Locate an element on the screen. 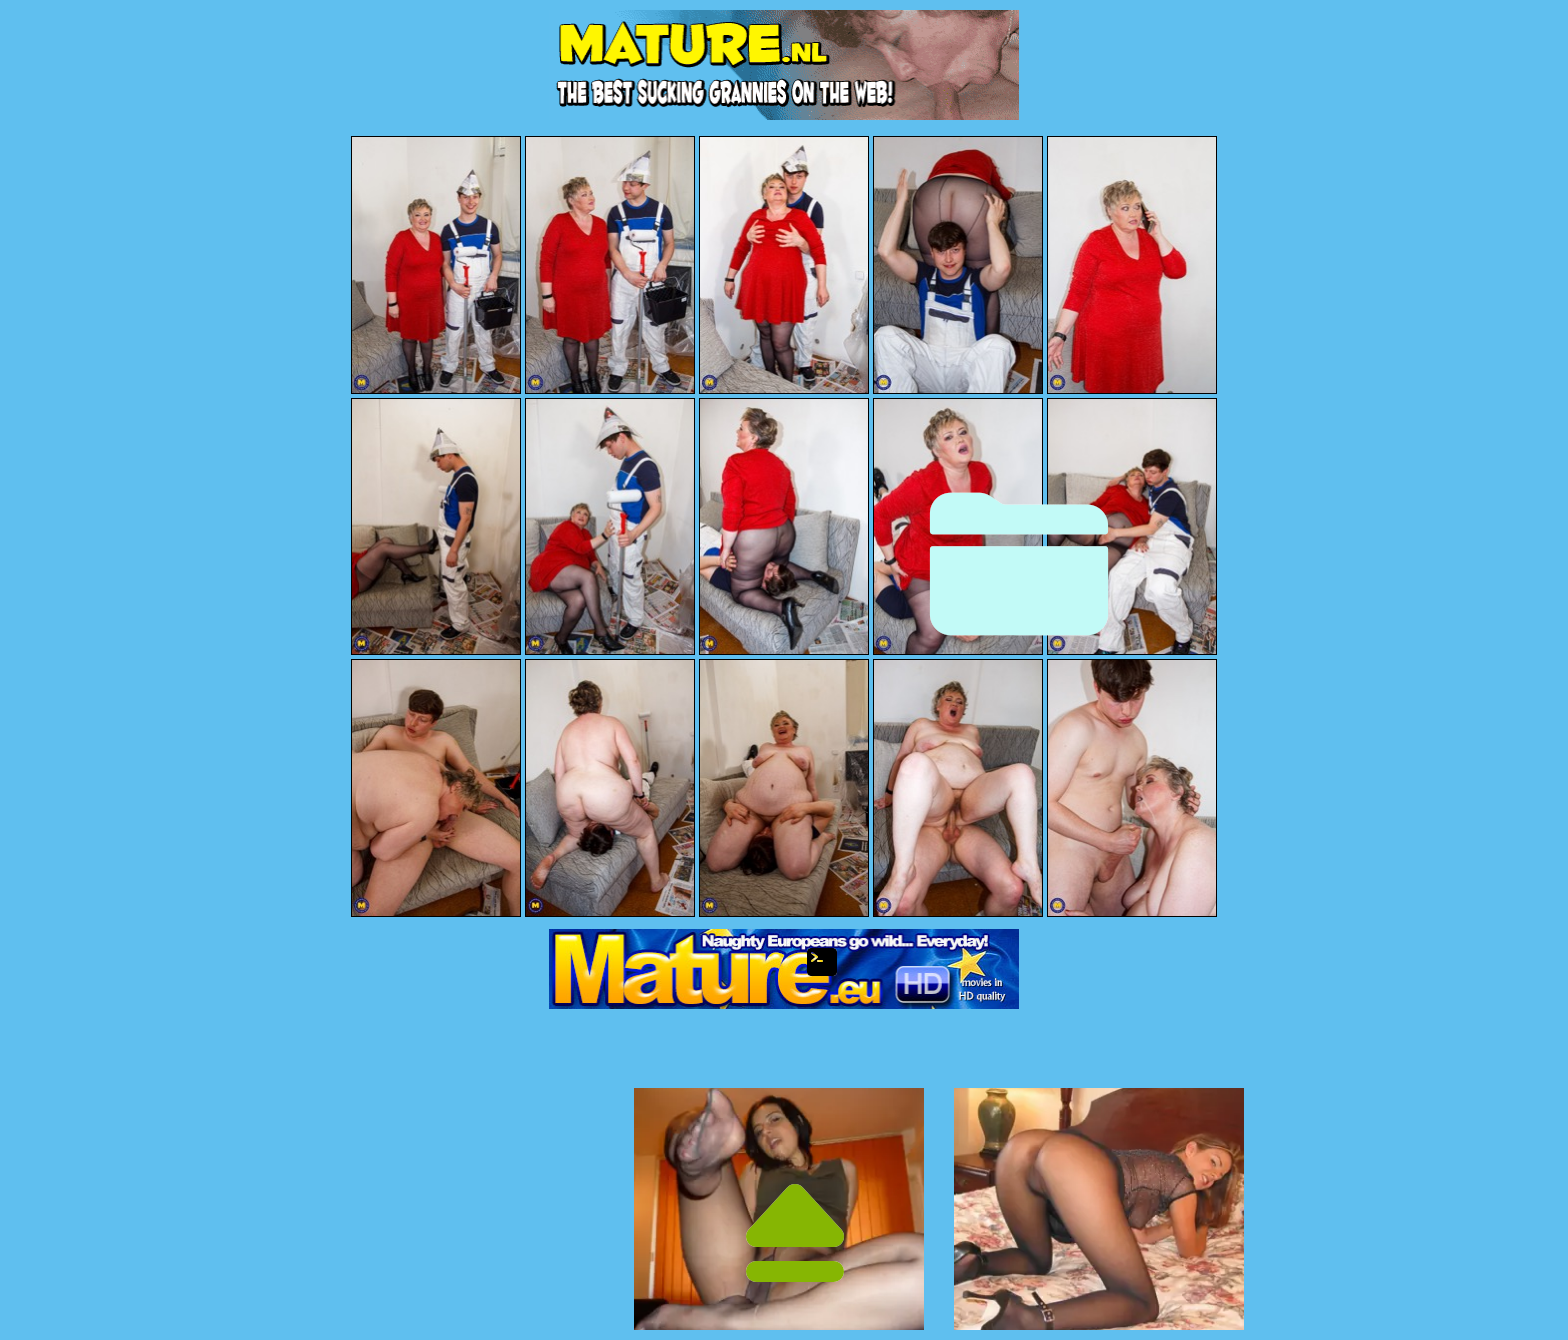 This screenshot has width=1568, height=1340. open folder to view contents is located at coordinates (1019, 564).